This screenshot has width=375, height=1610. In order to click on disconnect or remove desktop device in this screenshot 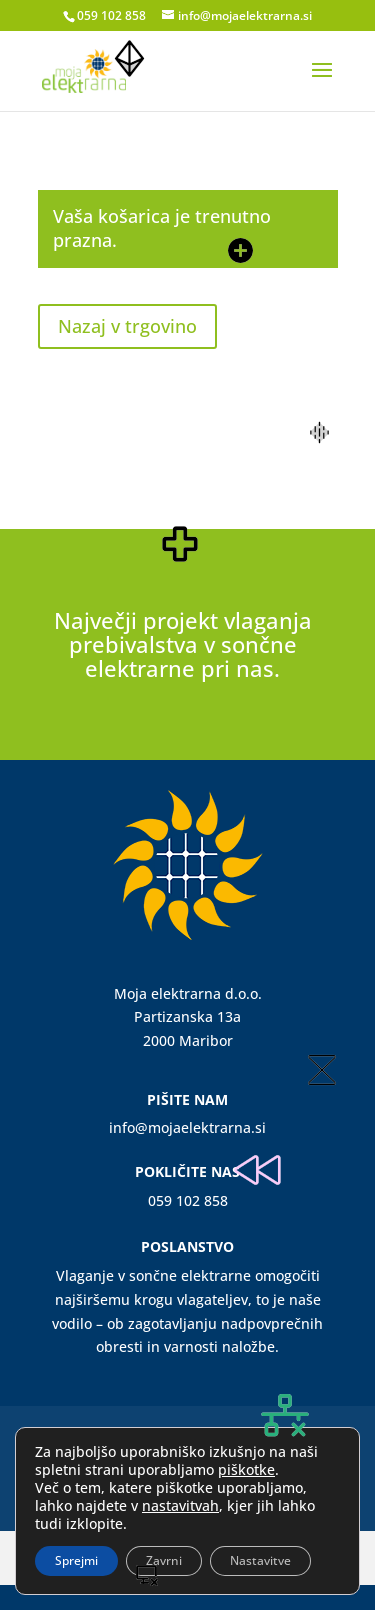, I will do `click(146, 1574)`.